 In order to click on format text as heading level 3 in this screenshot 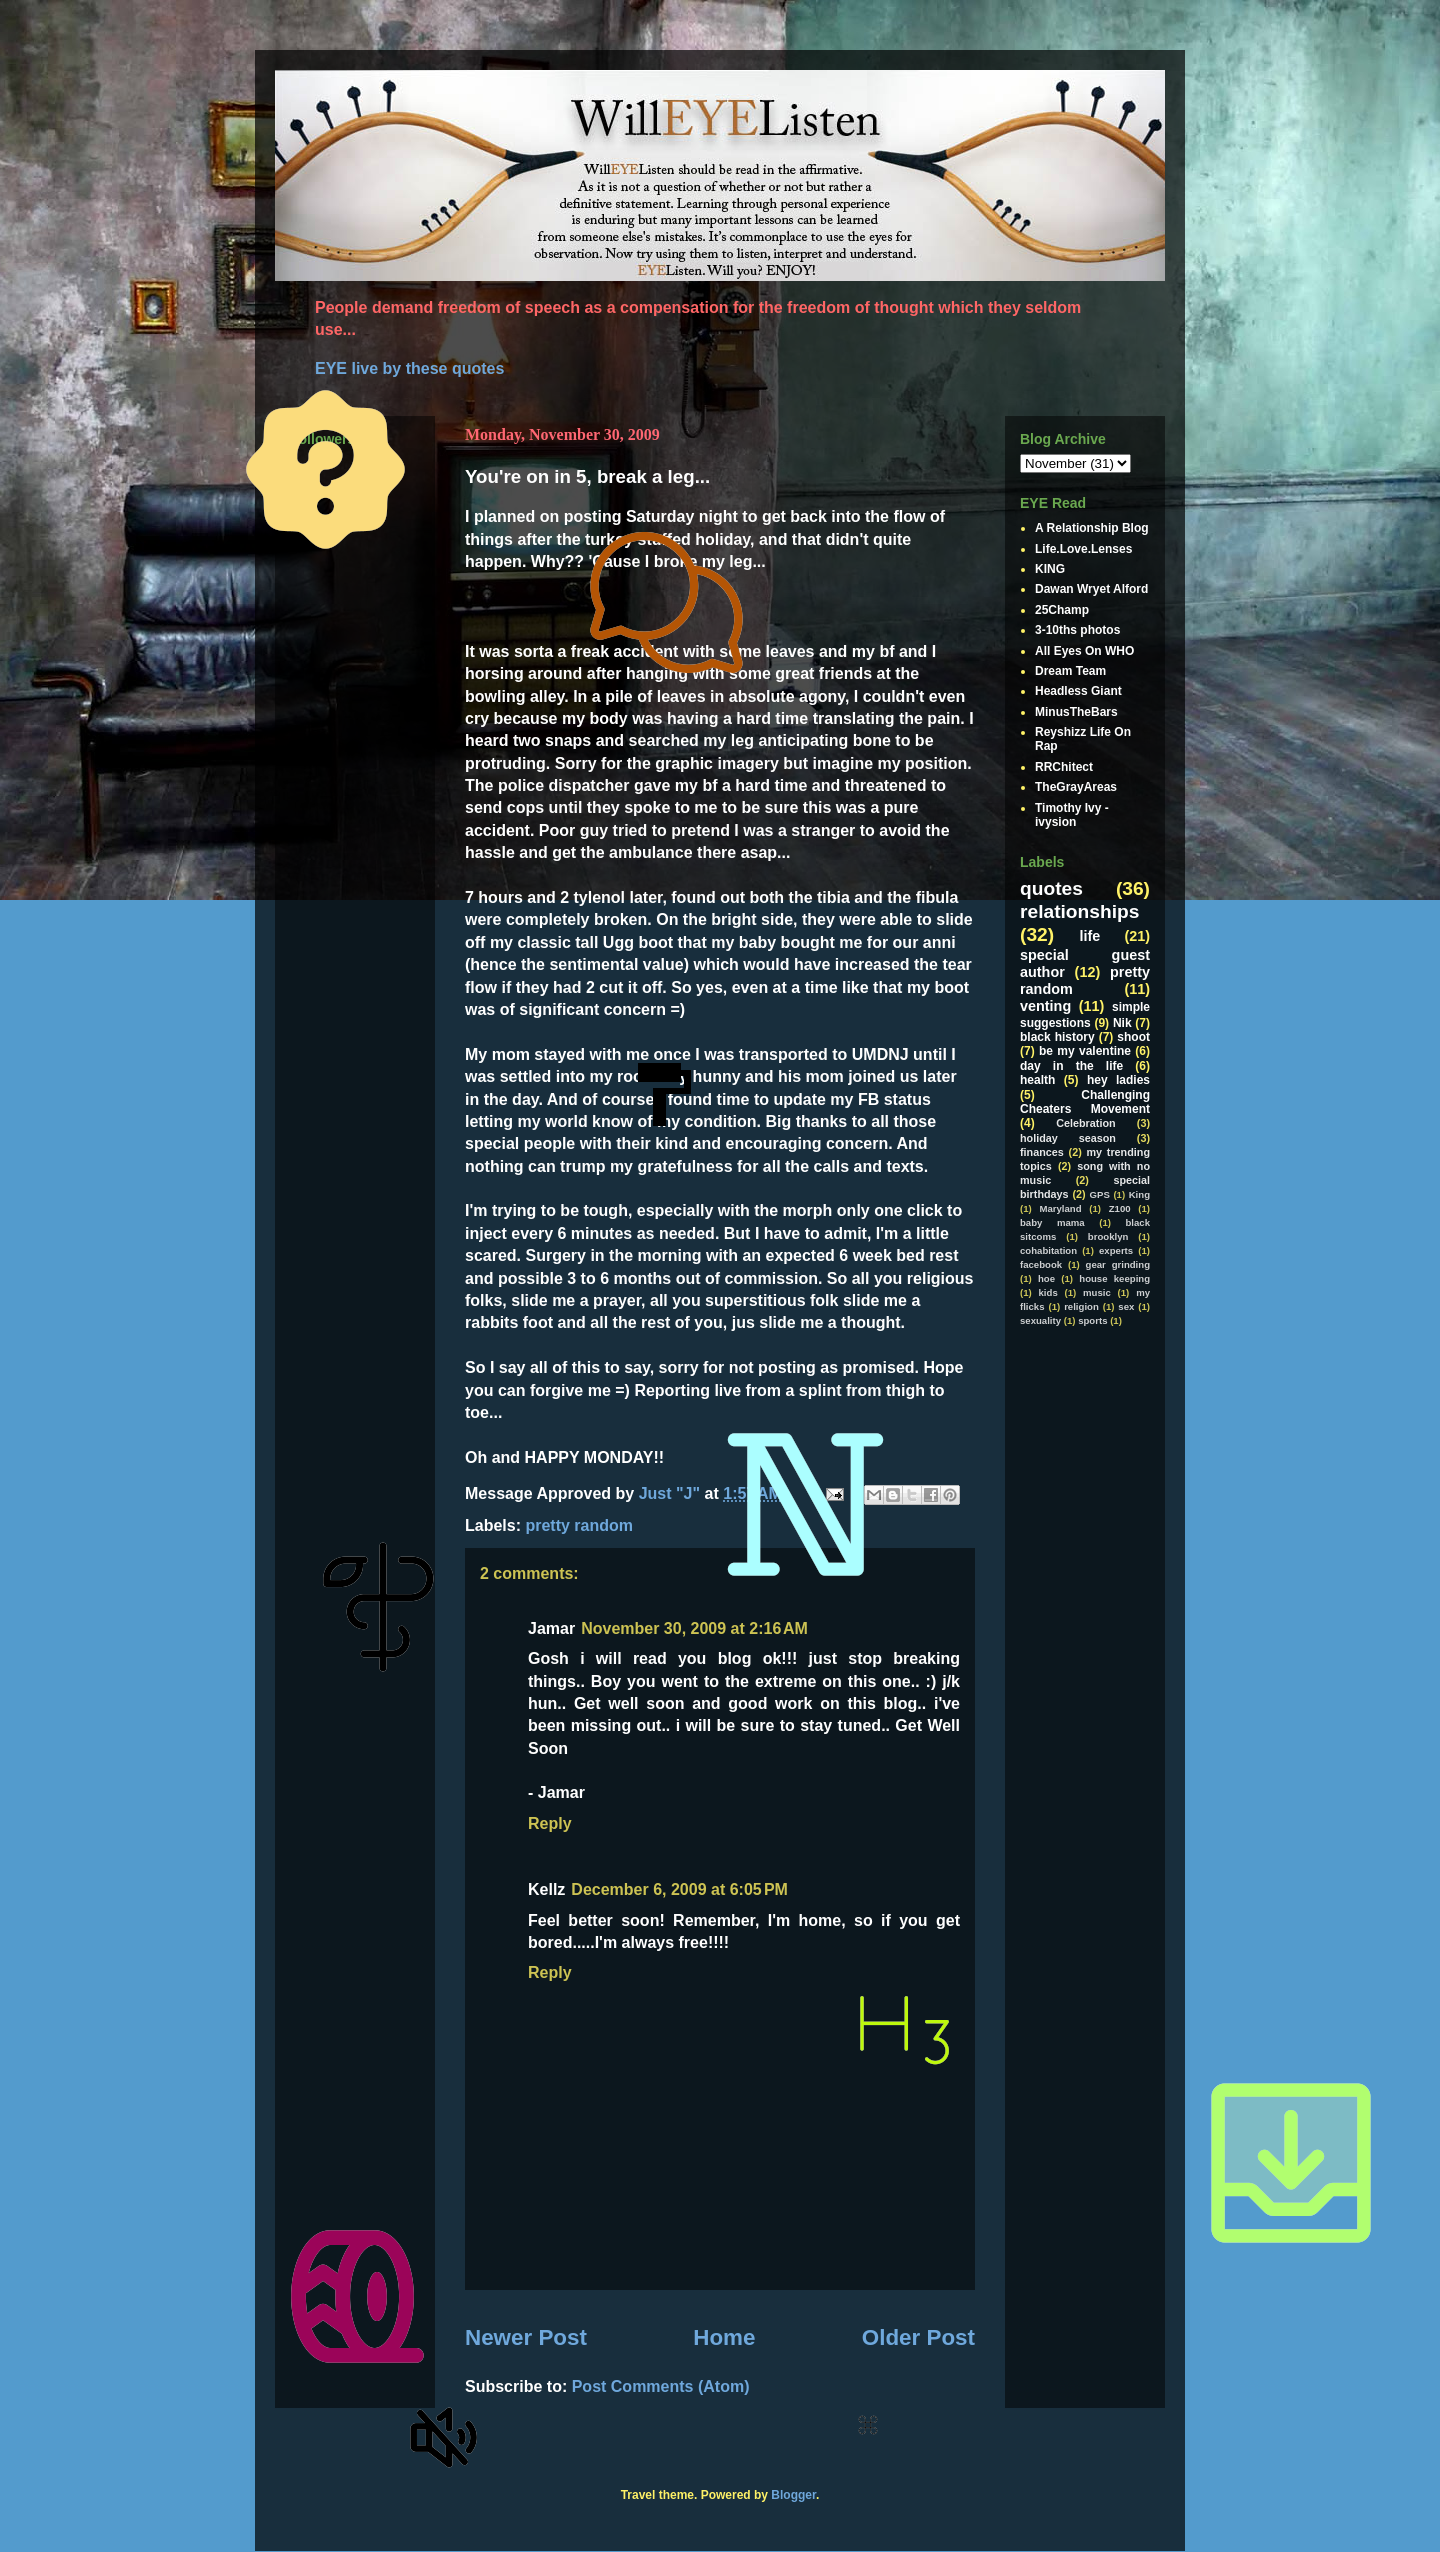, I will do `click(899, 2028)`.